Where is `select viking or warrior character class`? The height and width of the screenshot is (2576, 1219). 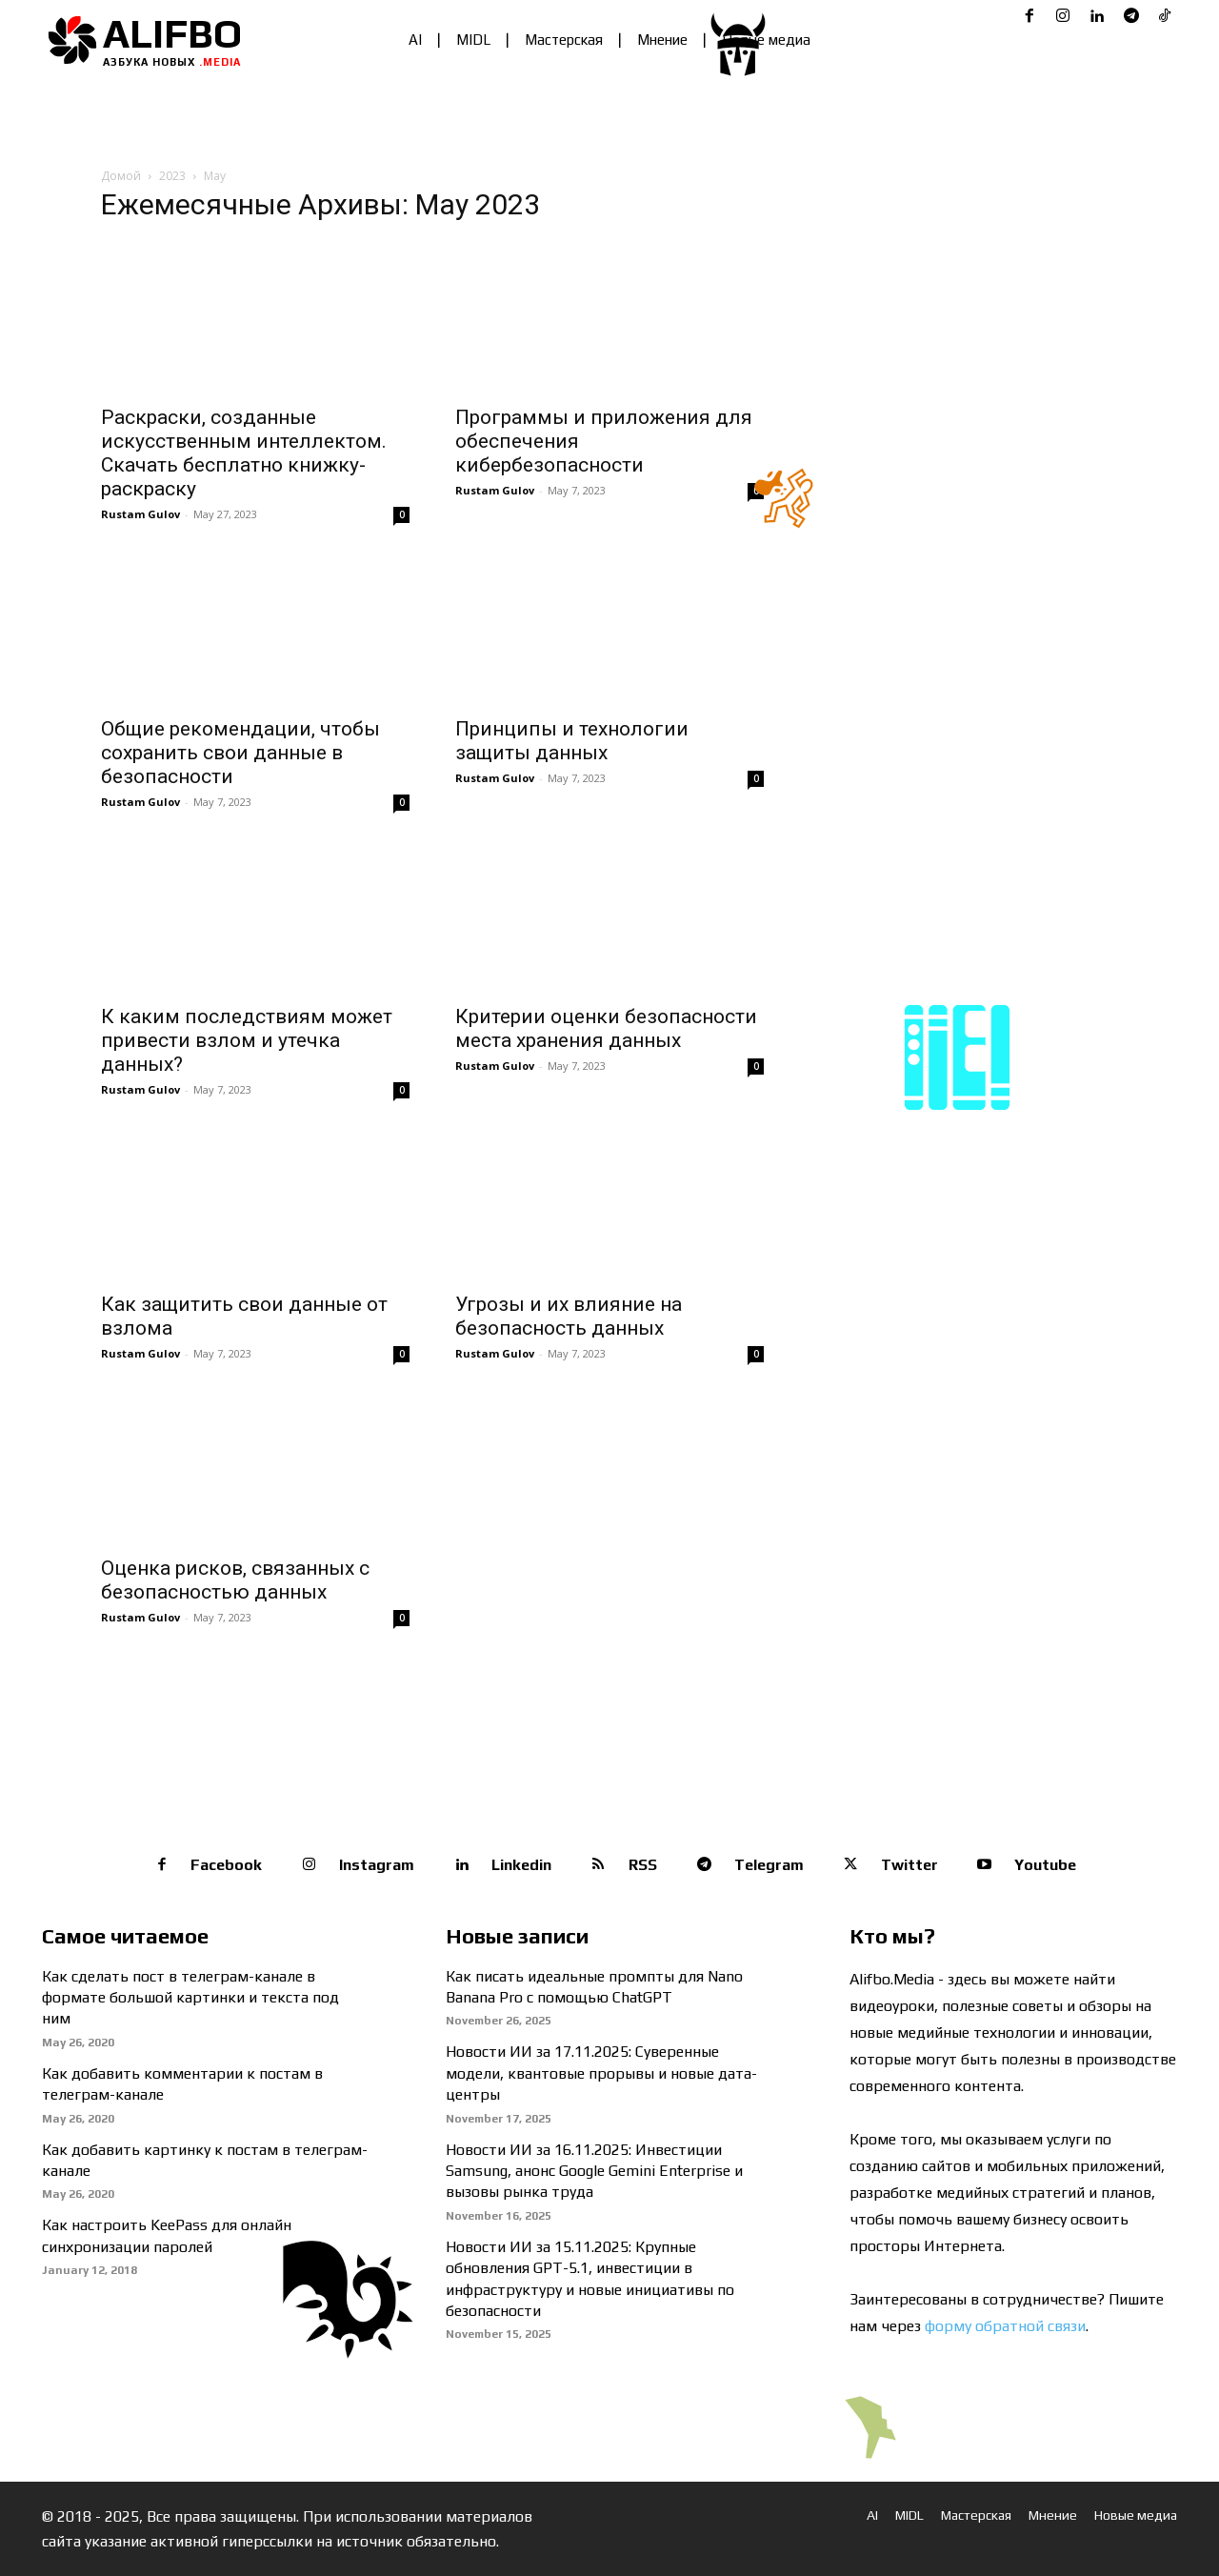
select viking or warrior character class is located at coordinates (738, 44).